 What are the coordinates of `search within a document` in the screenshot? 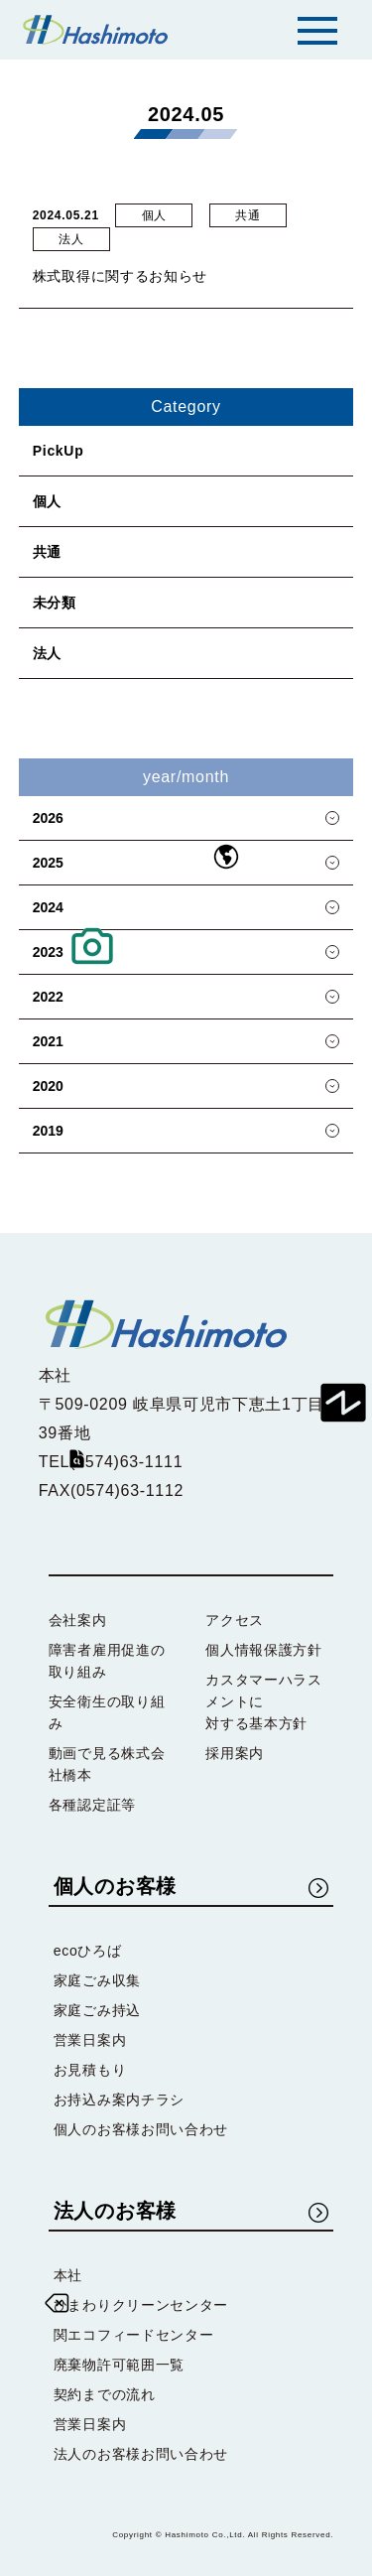 It's located at (76, 1458).